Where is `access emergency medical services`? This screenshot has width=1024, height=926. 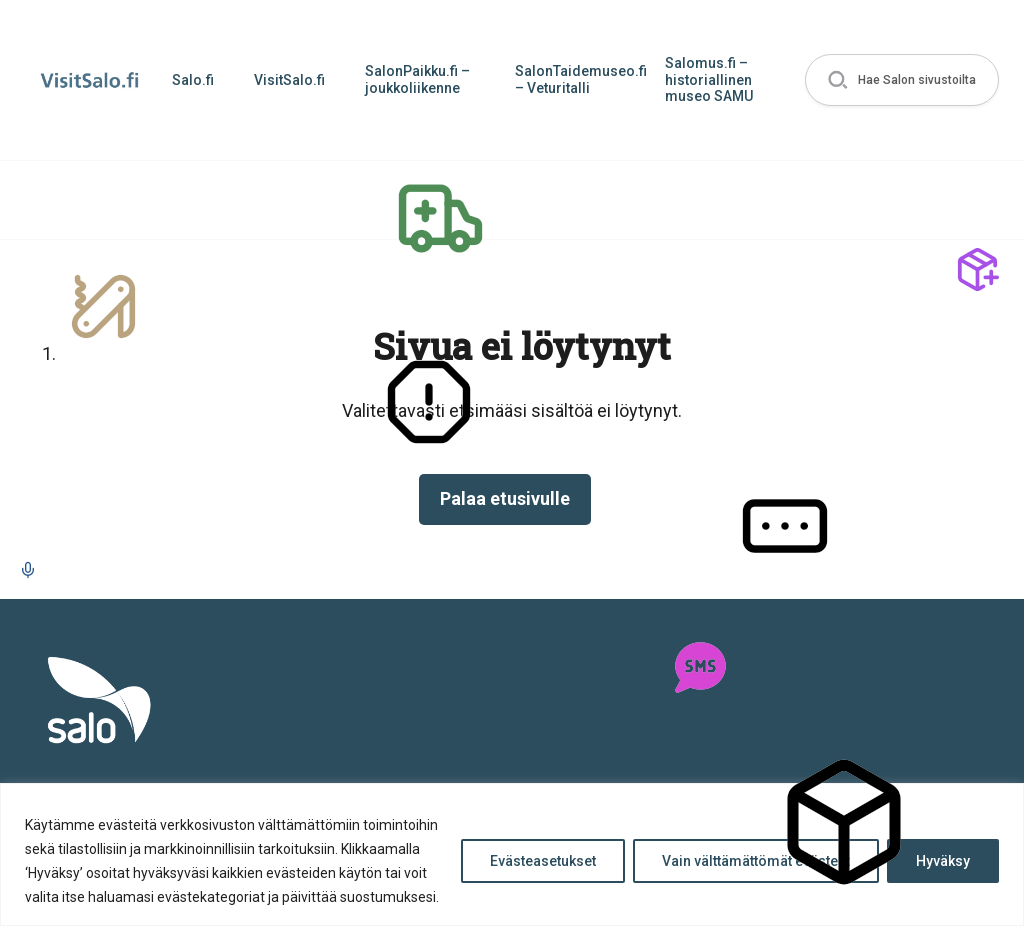
access emergency medical services is located at coordinates (440, 218).